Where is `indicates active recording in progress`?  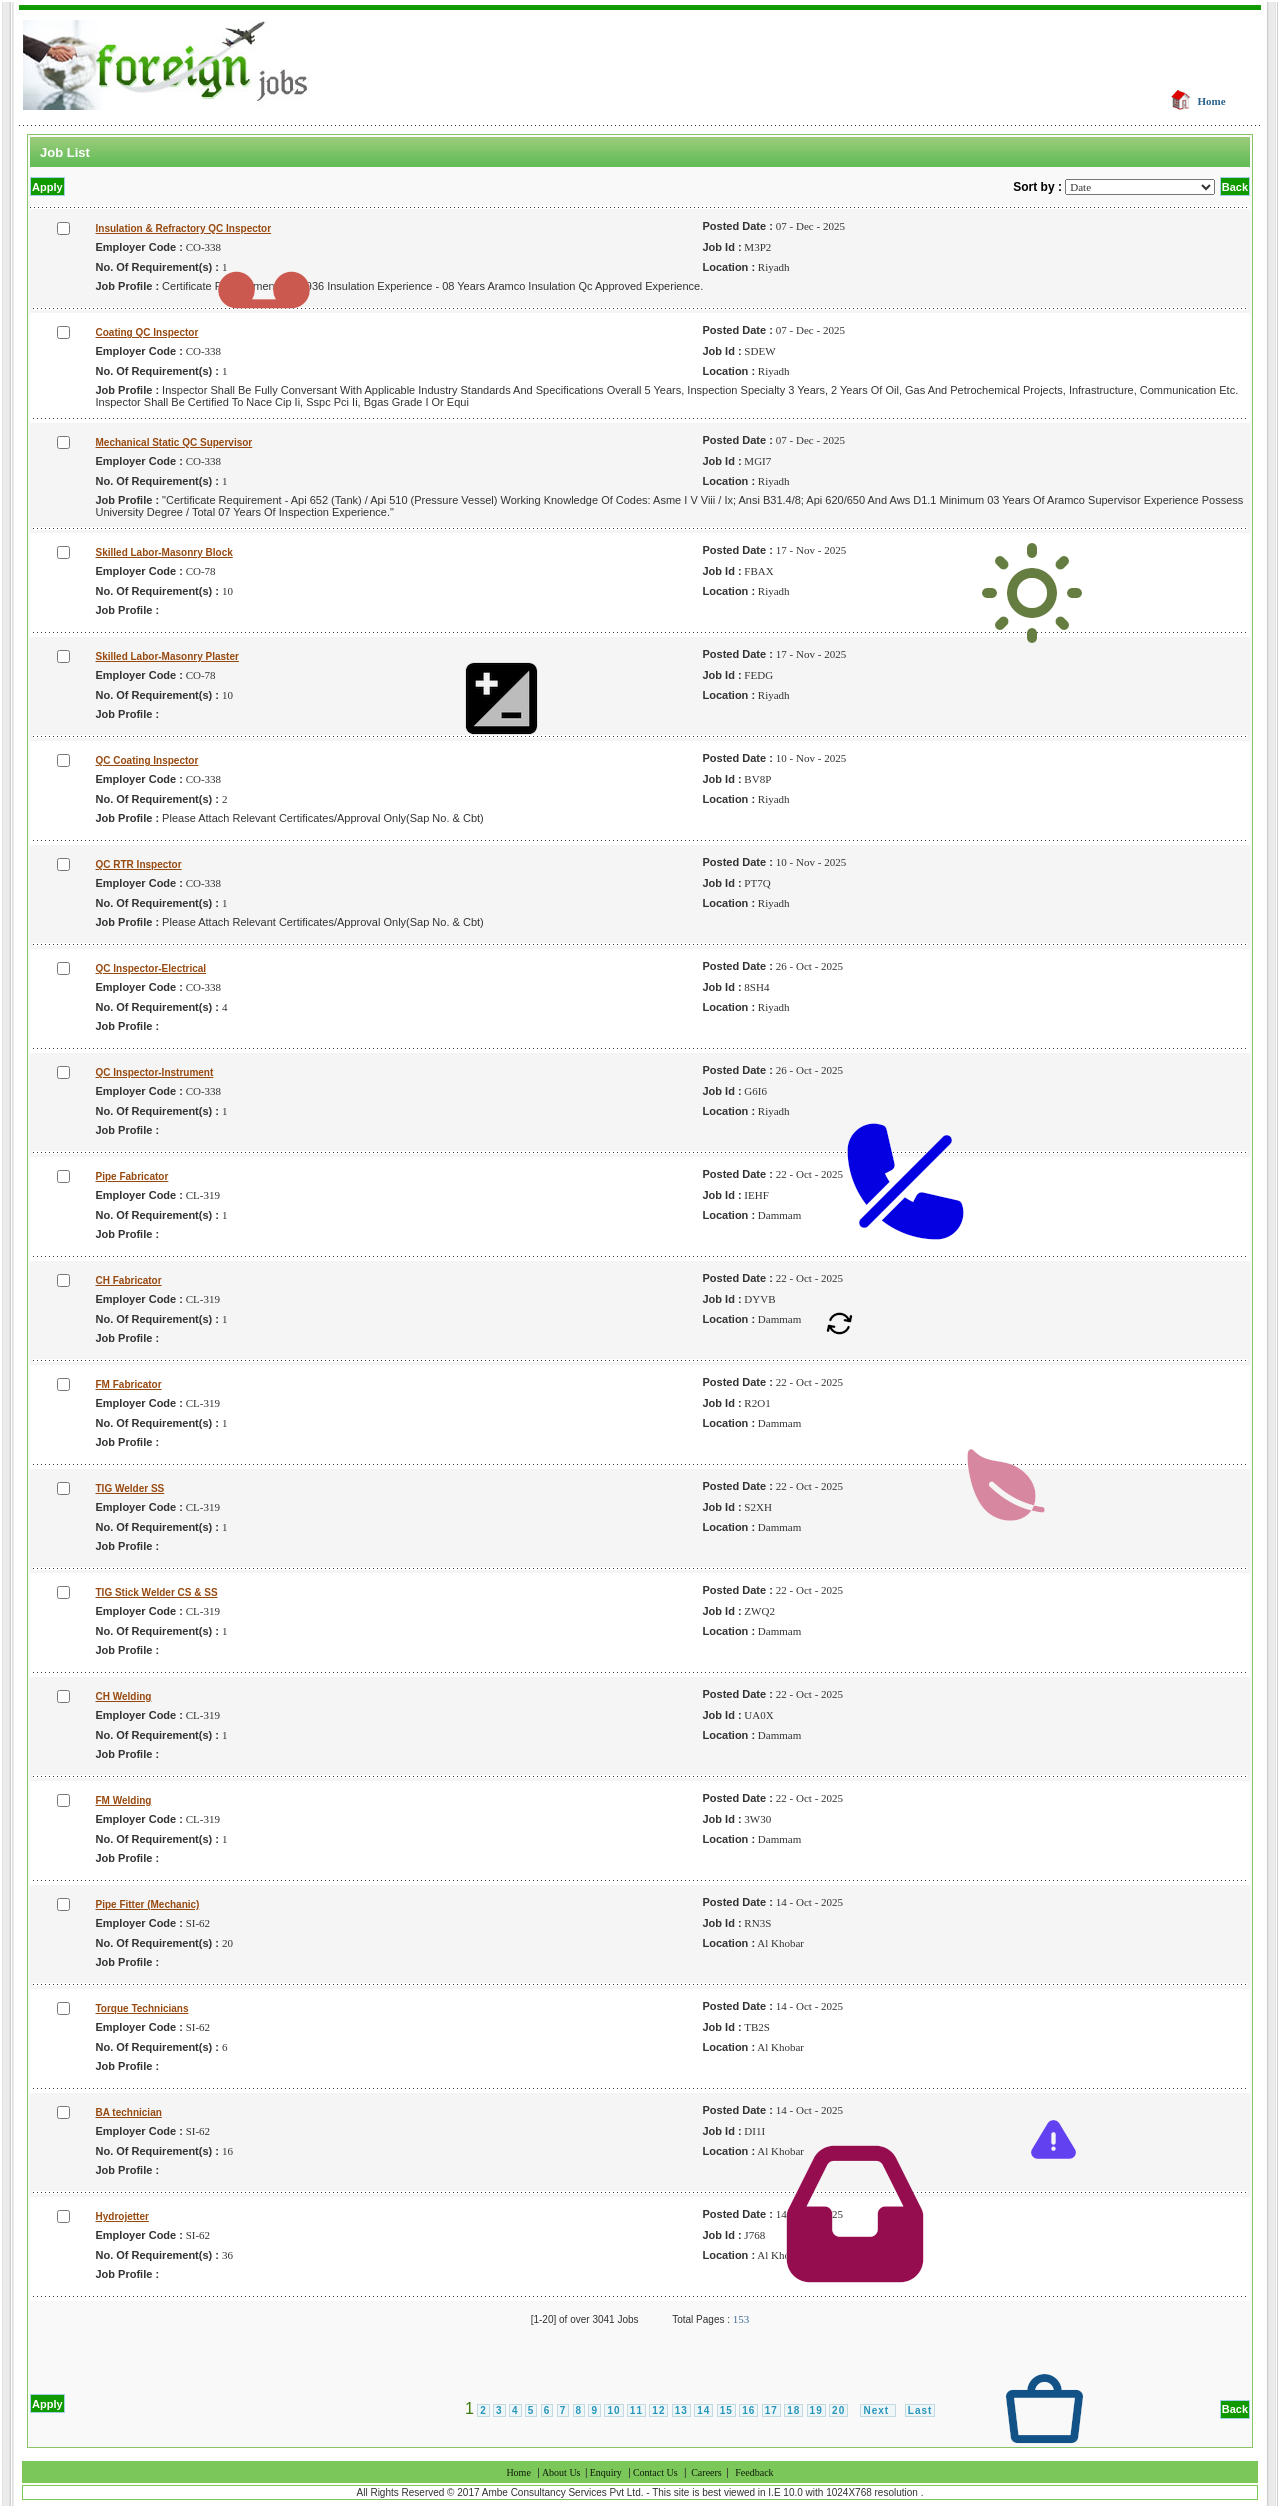
indicates active recording in progress is located at coordinates (264, 290).